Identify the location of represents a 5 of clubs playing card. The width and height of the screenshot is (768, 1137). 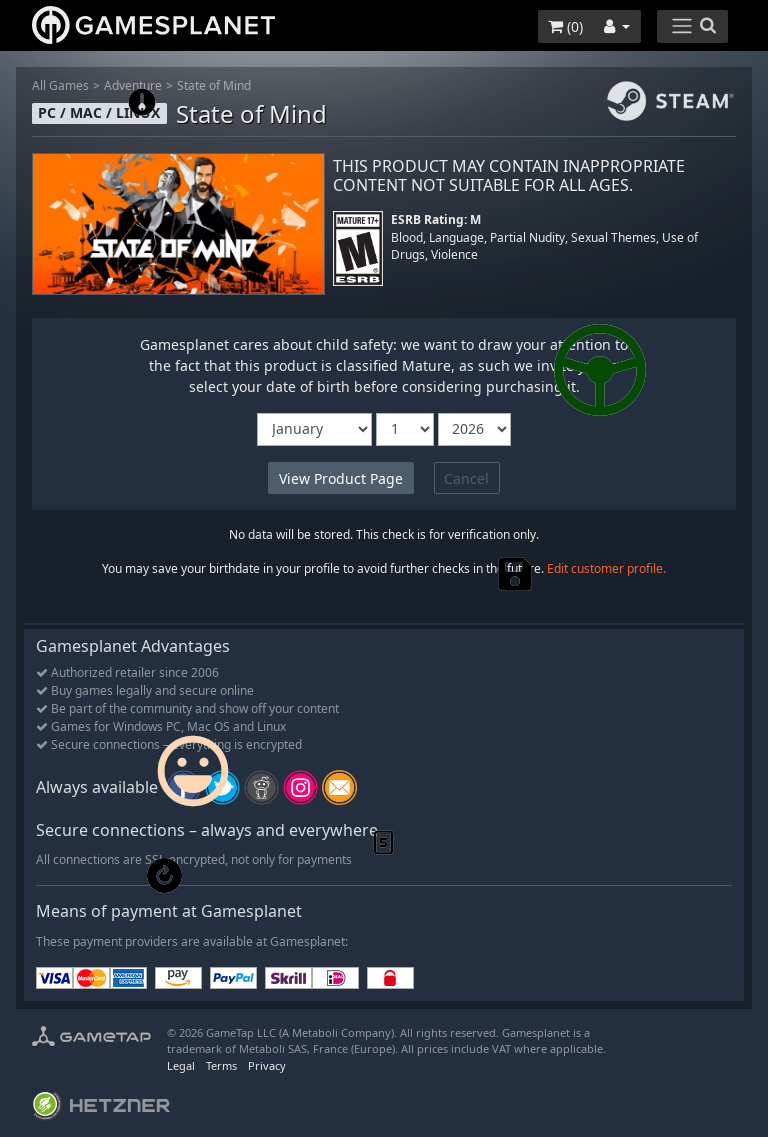
(383, 842).